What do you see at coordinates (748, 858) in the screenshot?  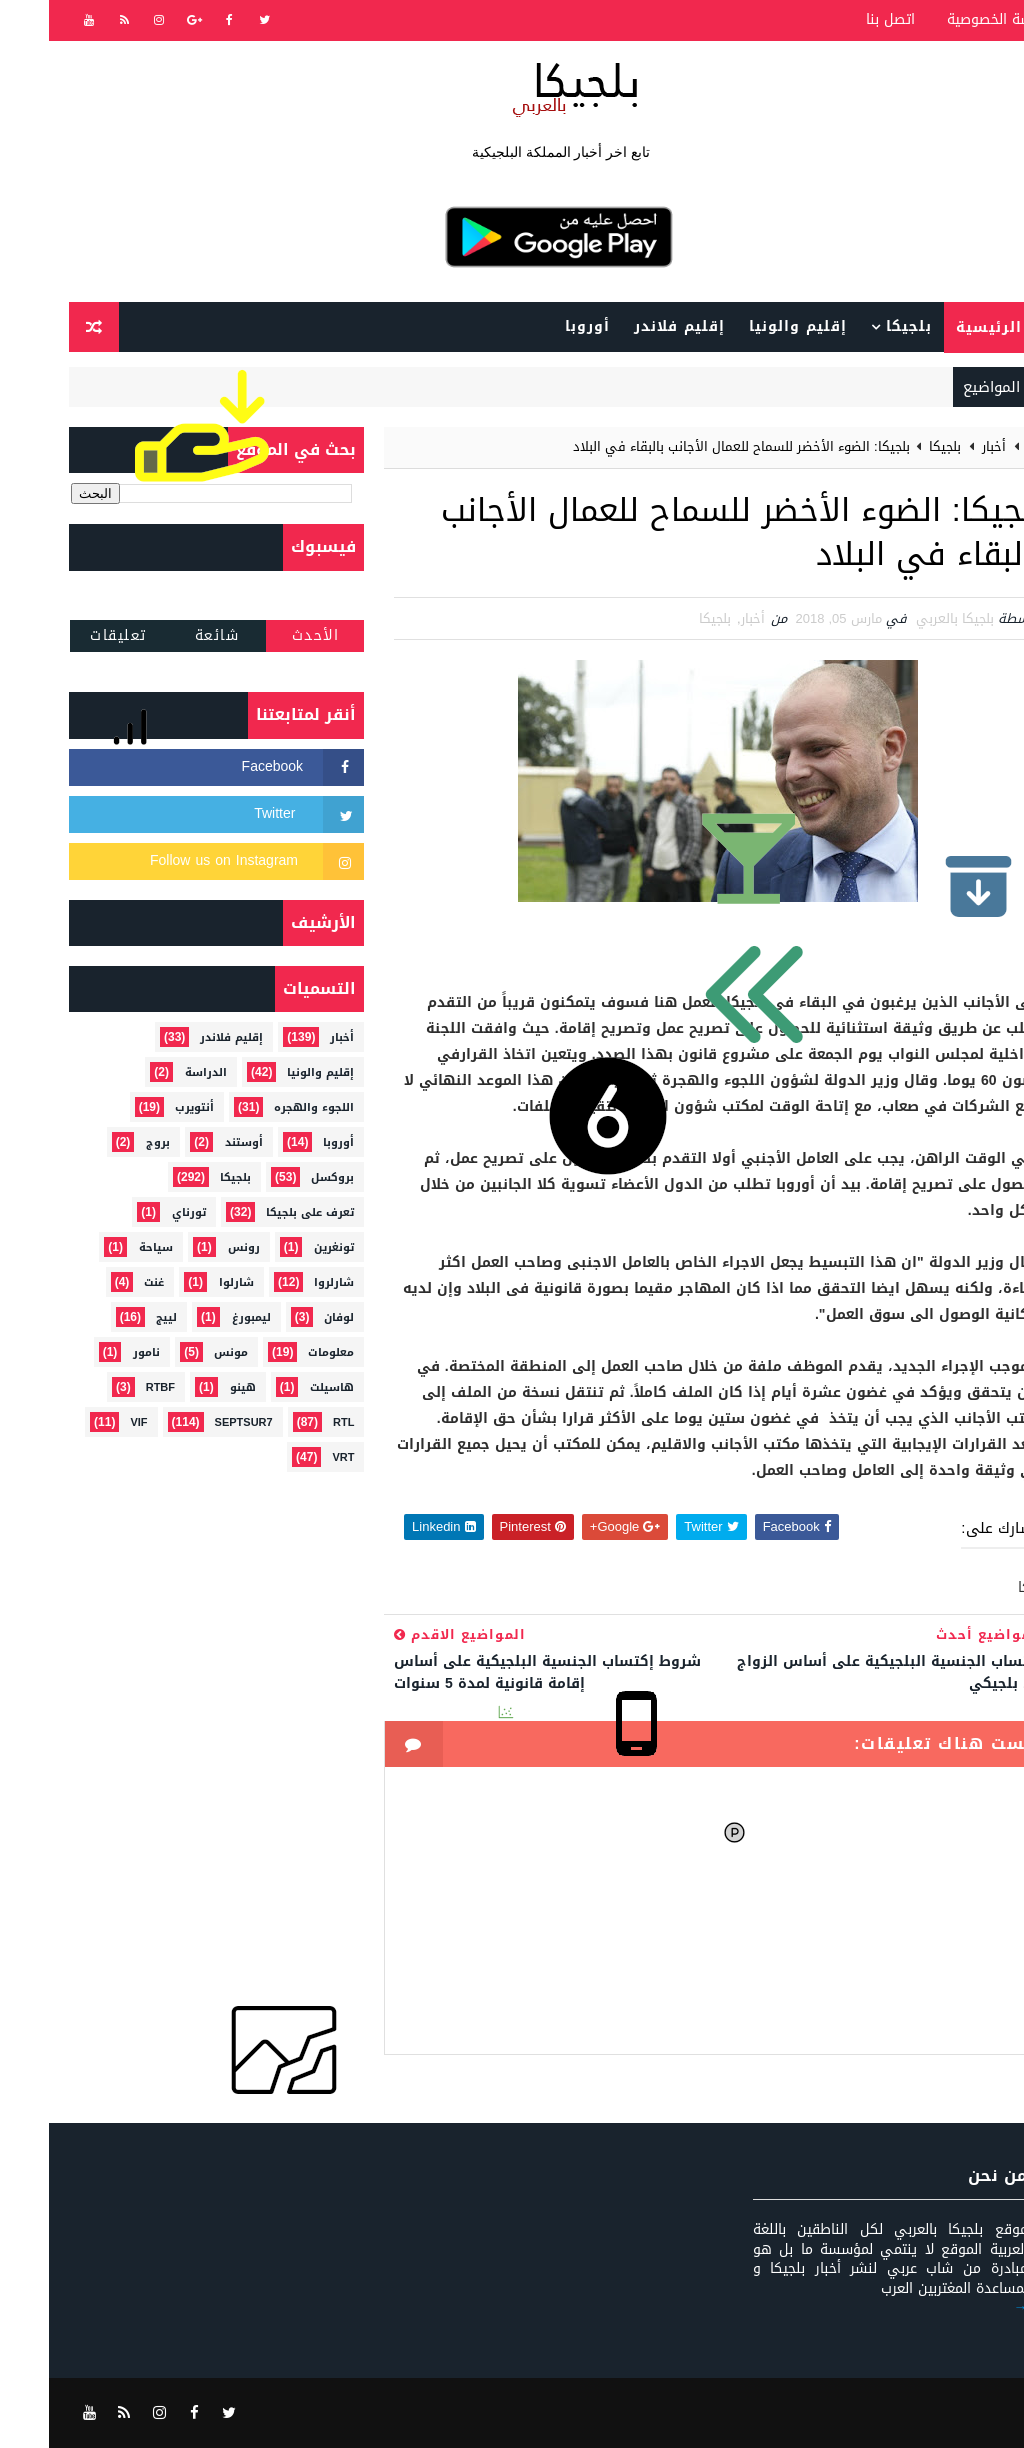 I see `browse wine or cocktail menu` at bounding box center [748, 858].